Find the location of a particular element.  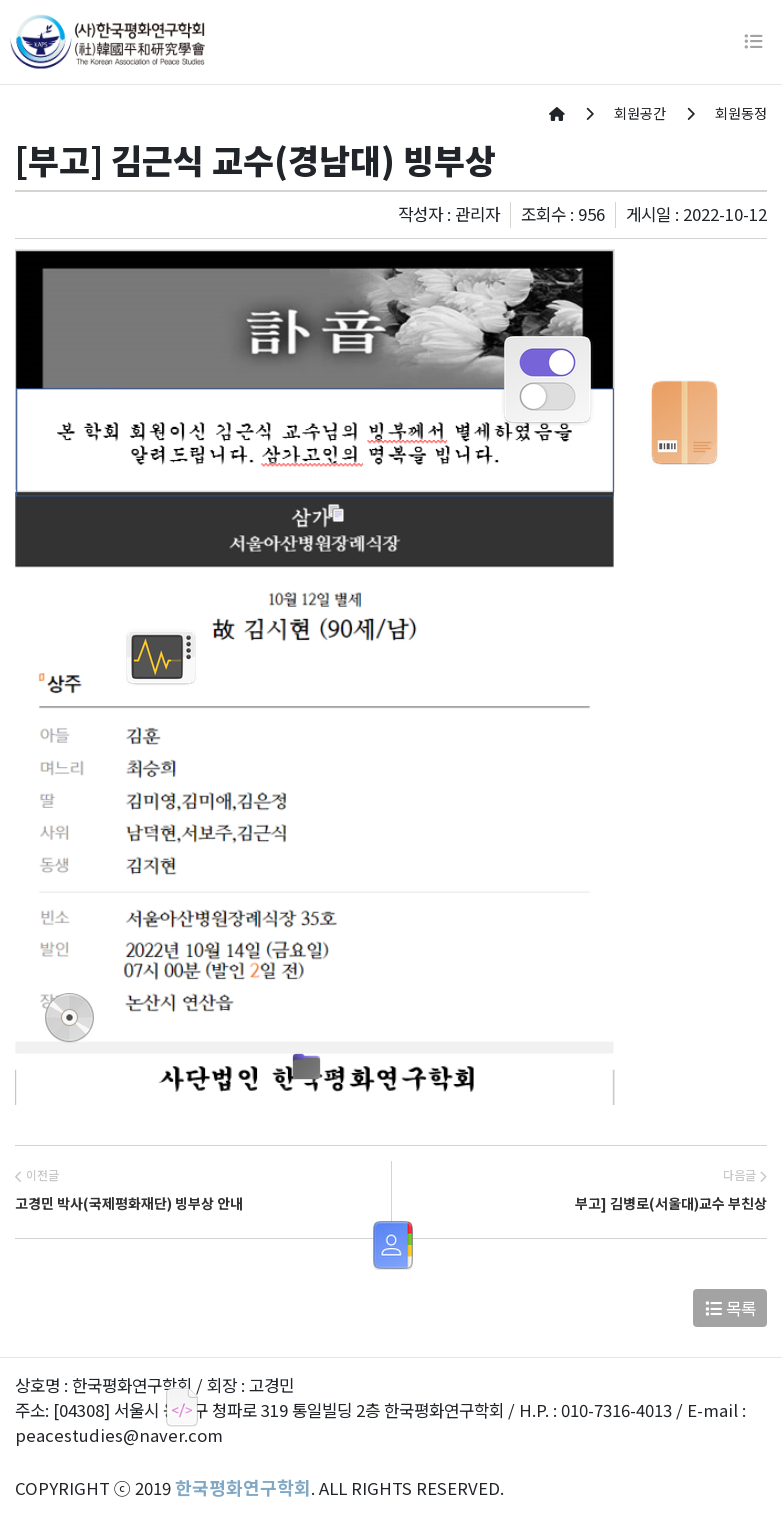

open gnome tweaks to customize desktop settings is located at coordinates (547, 379).